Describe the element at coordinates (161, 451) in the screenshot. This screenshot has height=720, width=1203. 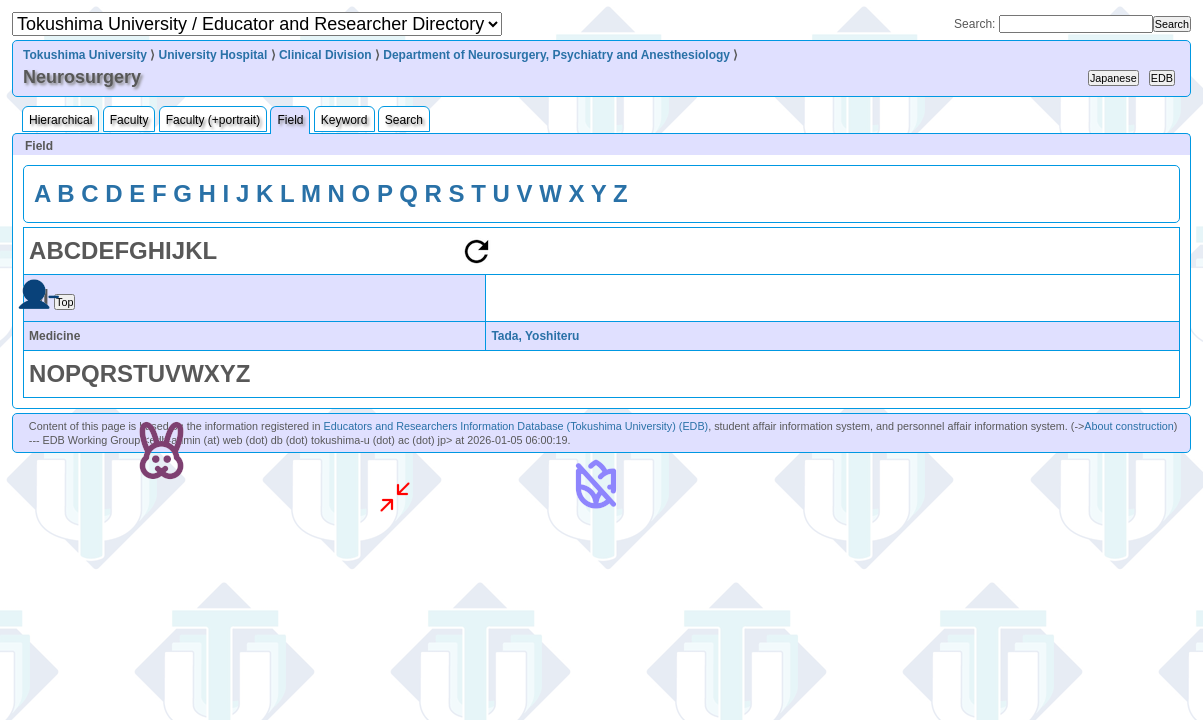
I see `access pet or animal-related features` at that location.